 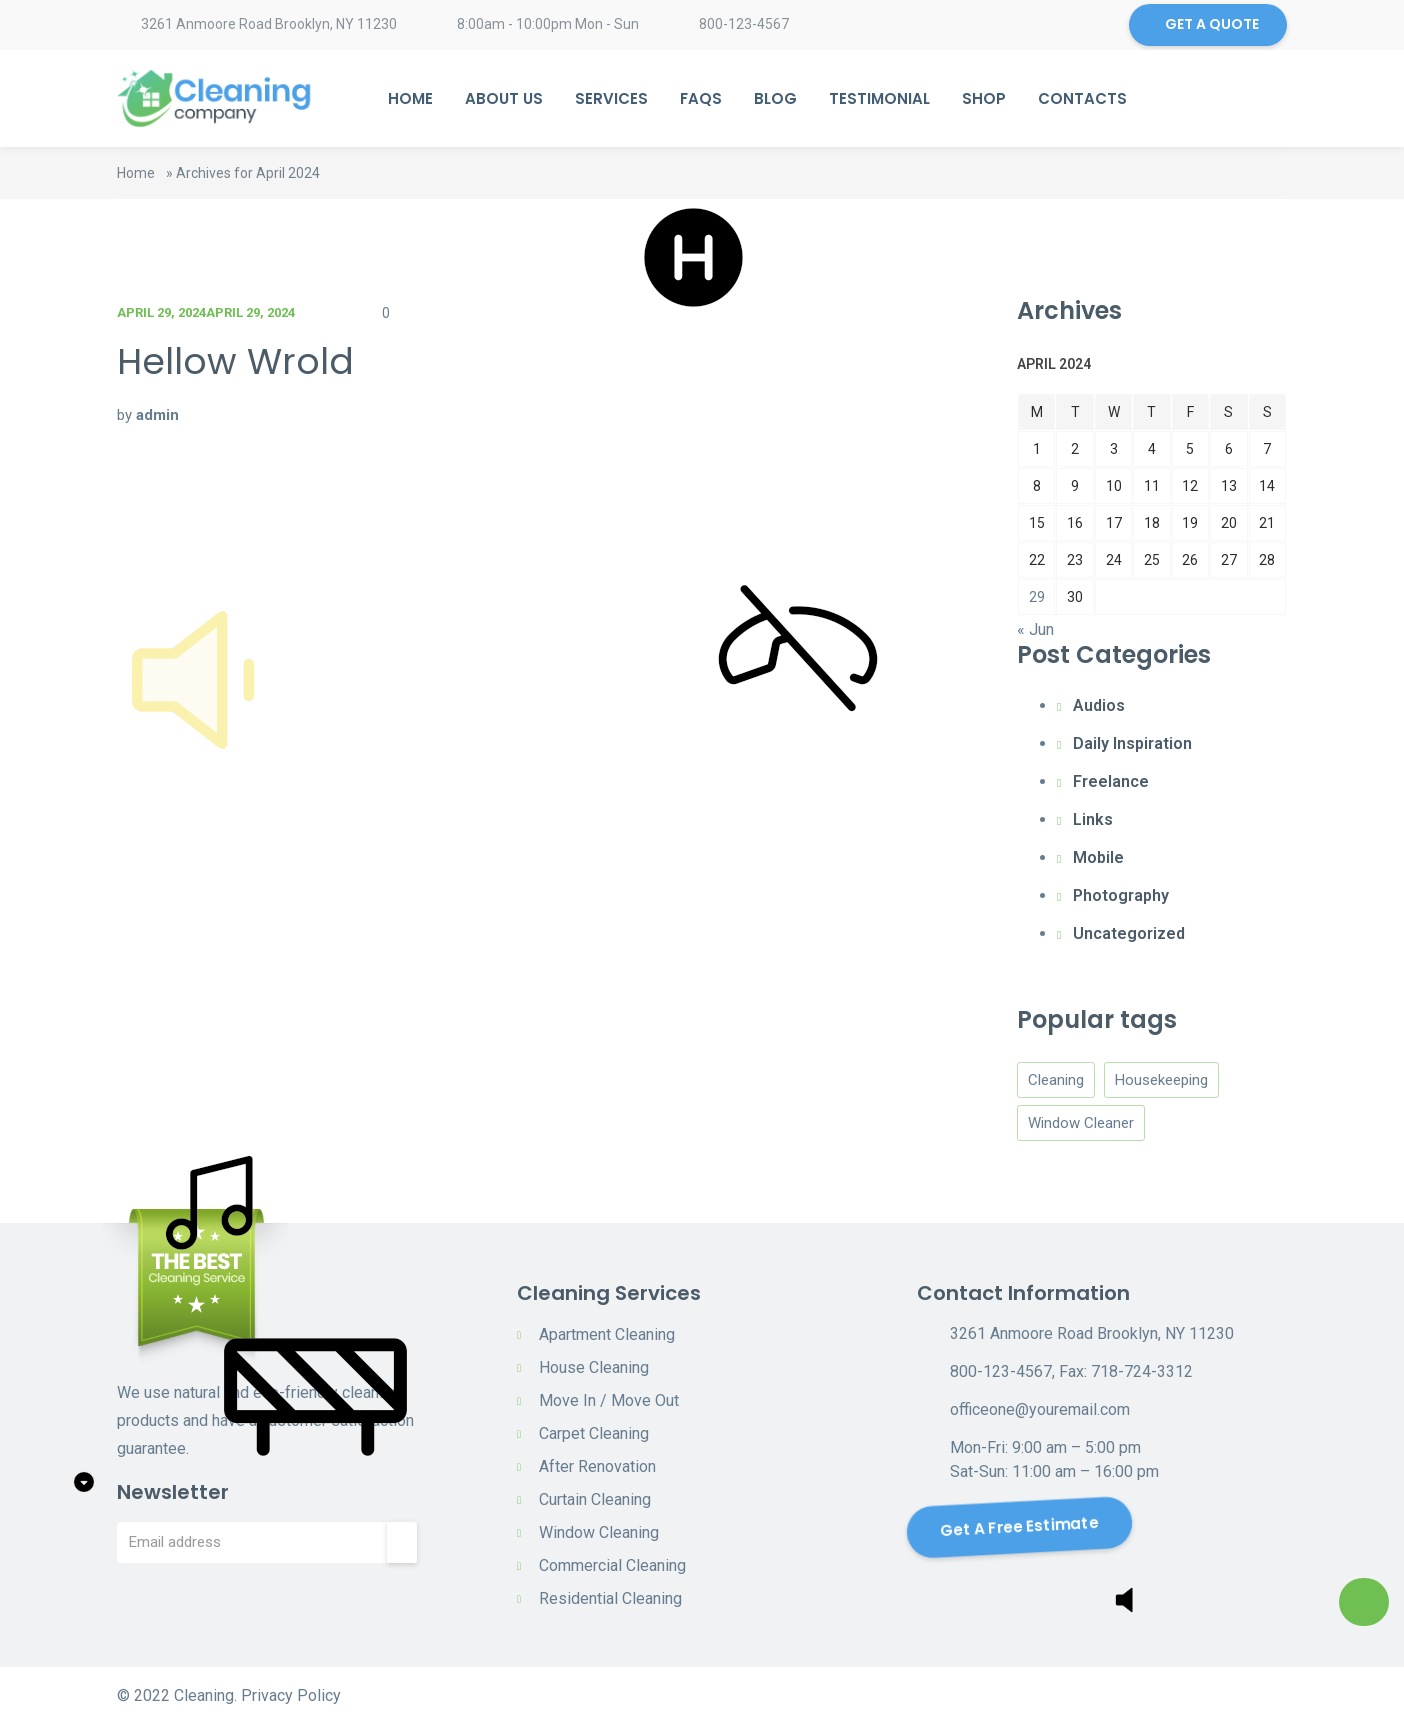 I want to click on audio playing at low volume, so click(x=201, y=680).